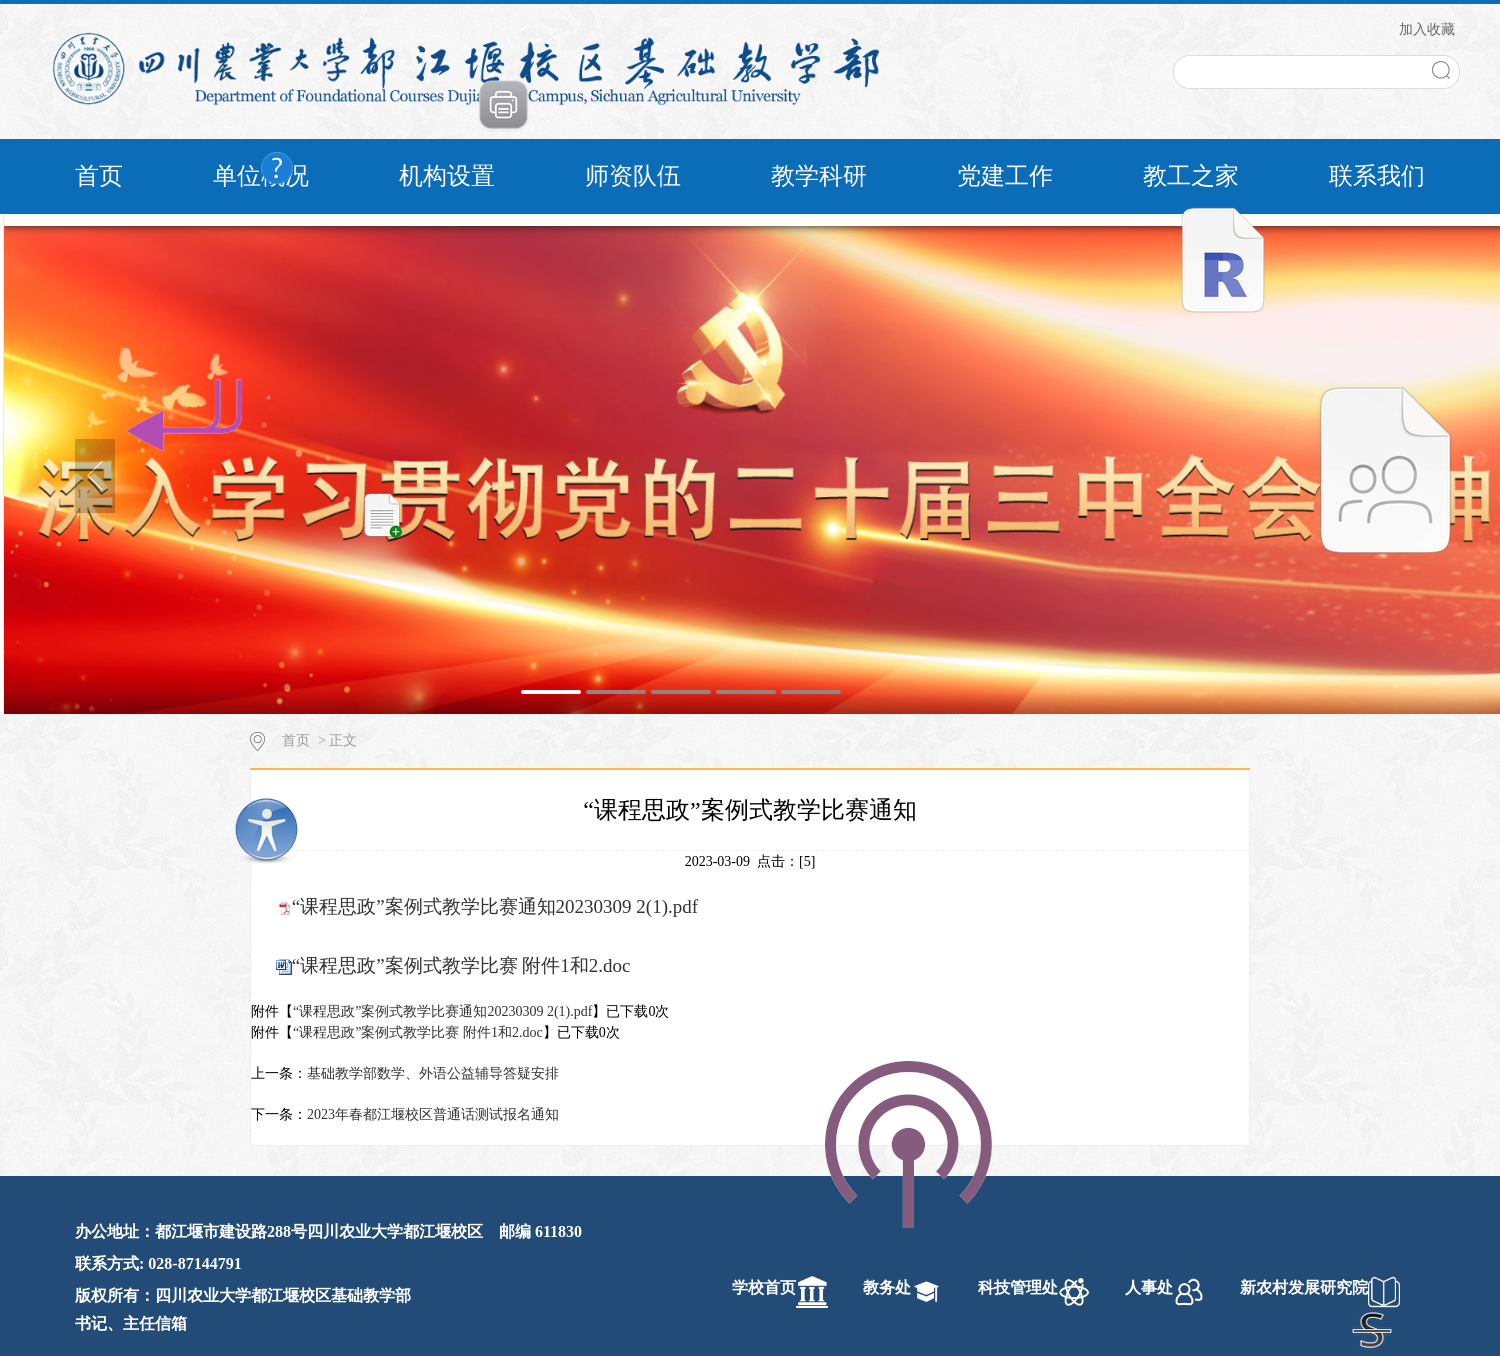 The height and width of the screenshot is (1356, 1500). Describe the element at coordinates (503, 105) in the screenshot. I see `access printer settings and preferences` at that location.